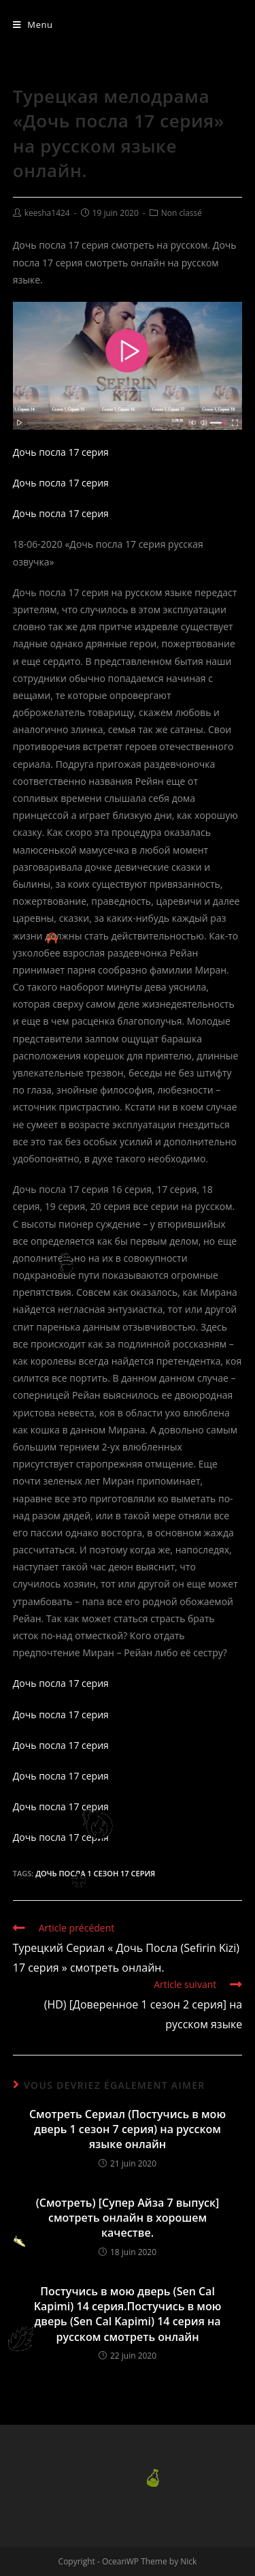 The height and width of the screenshot is (2576, 255). What do you see at coordinates (52, 937) in the screenshot?
I see `navigate to bridges or infrastructure on a map` at bounding box center [52, 937].